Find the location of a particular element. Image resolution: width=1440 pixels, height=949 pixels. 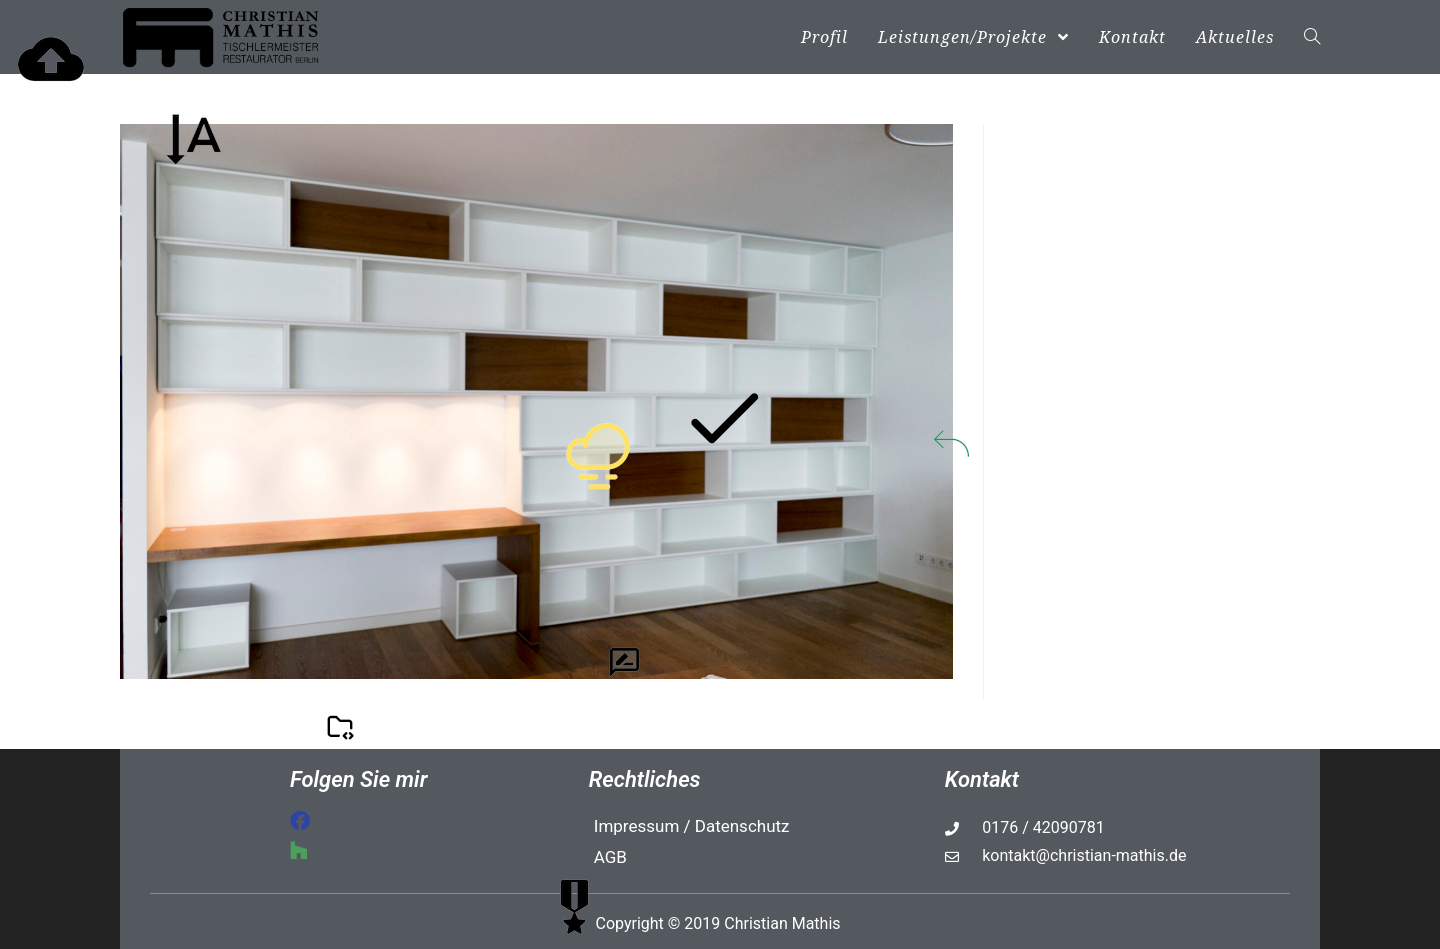

rotate text to vertical orientation is located at coordinates (194, 139).